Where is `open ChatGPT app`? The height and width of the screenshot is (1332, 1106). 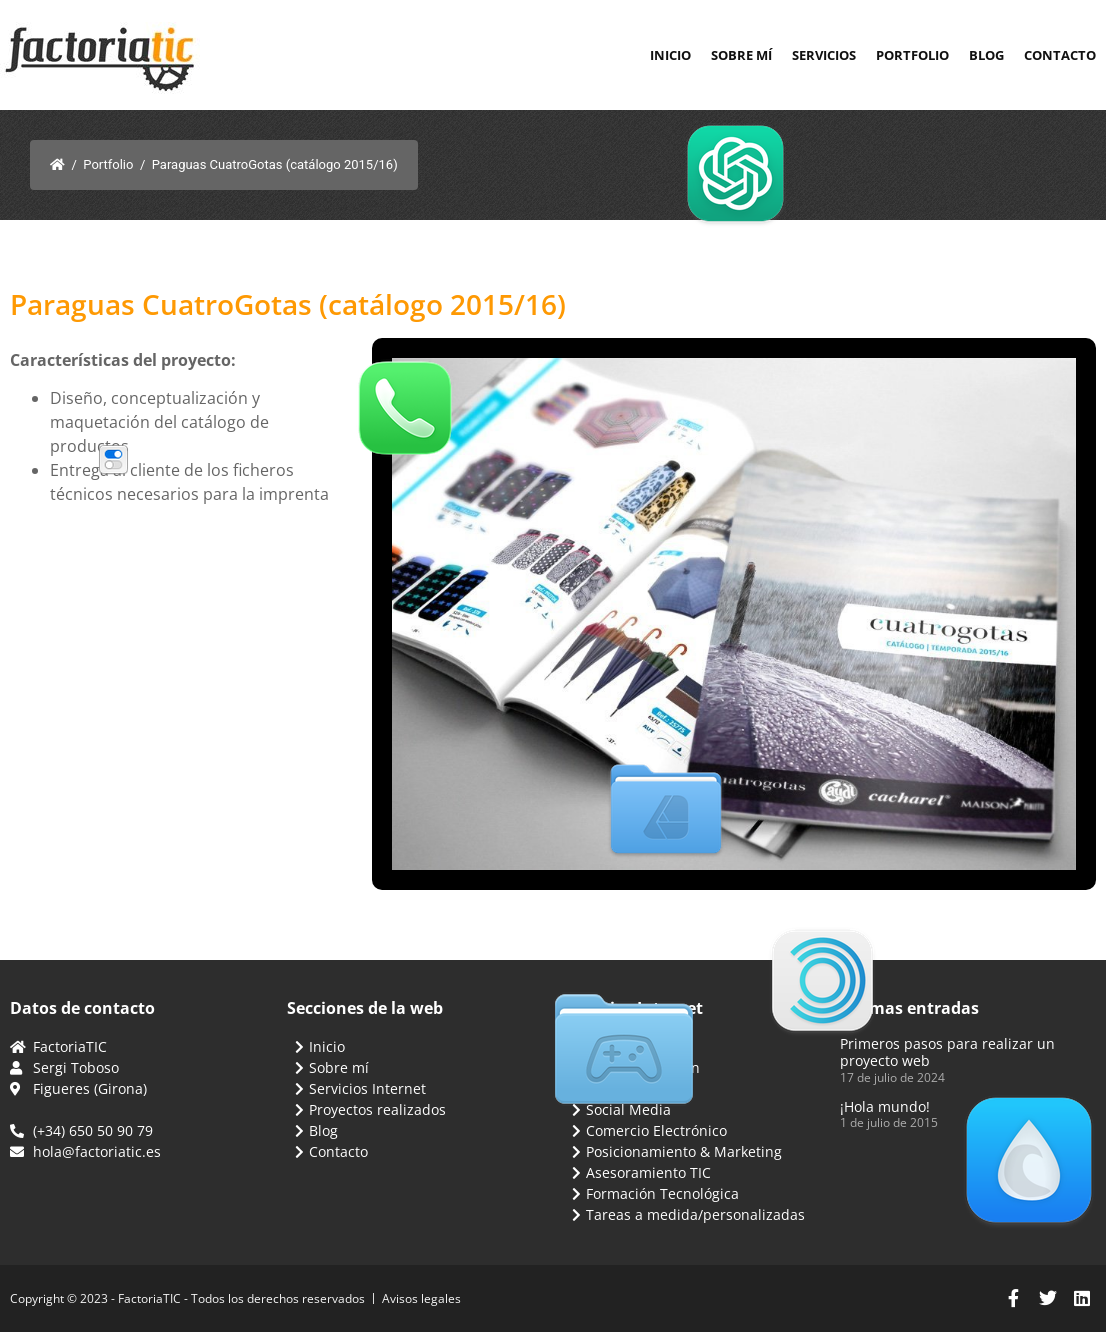
open ChatGPT app is located at coordinates (735, 173).